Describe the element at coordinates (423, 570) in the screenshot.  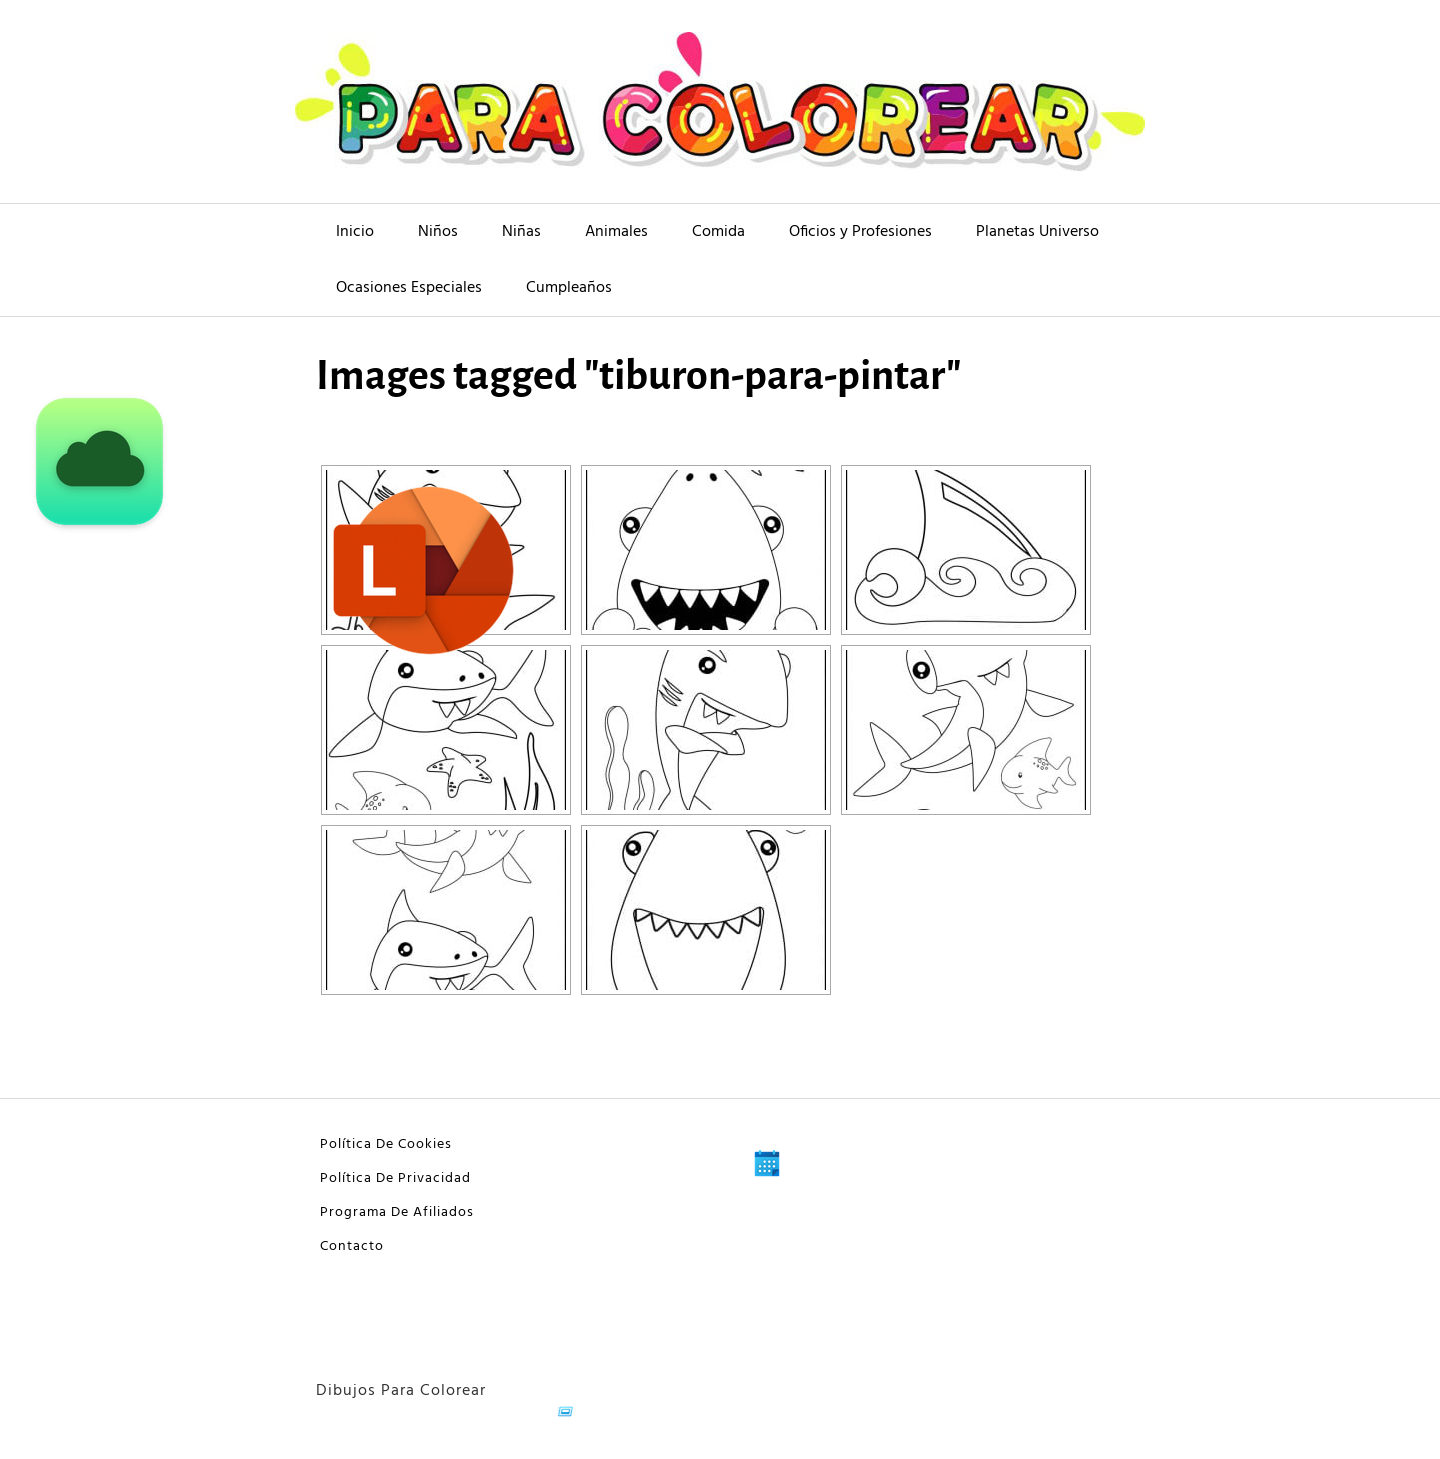
I see `open microsoft lens app` at that location.